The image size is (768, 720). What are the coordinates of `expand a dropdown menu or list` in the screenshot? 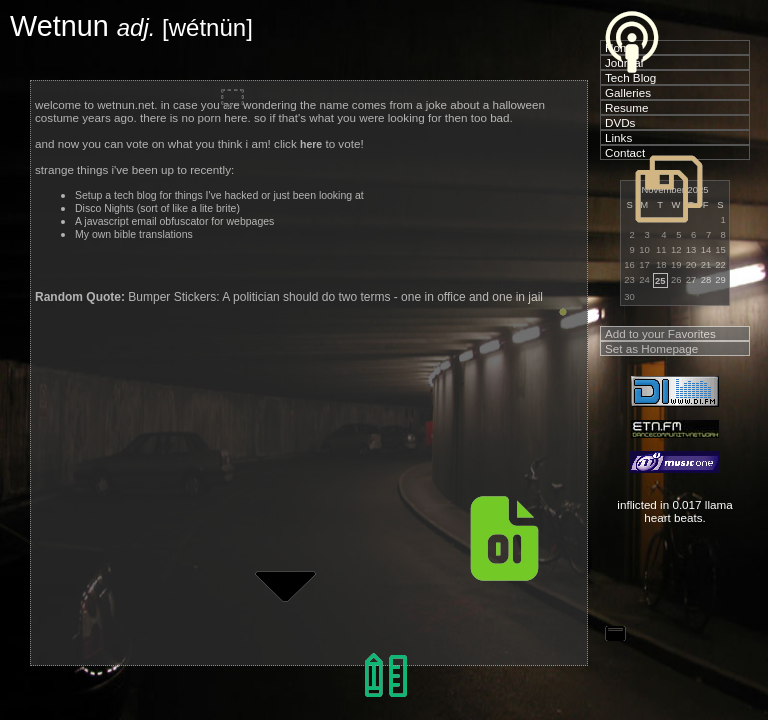 It's located at (285, 586).